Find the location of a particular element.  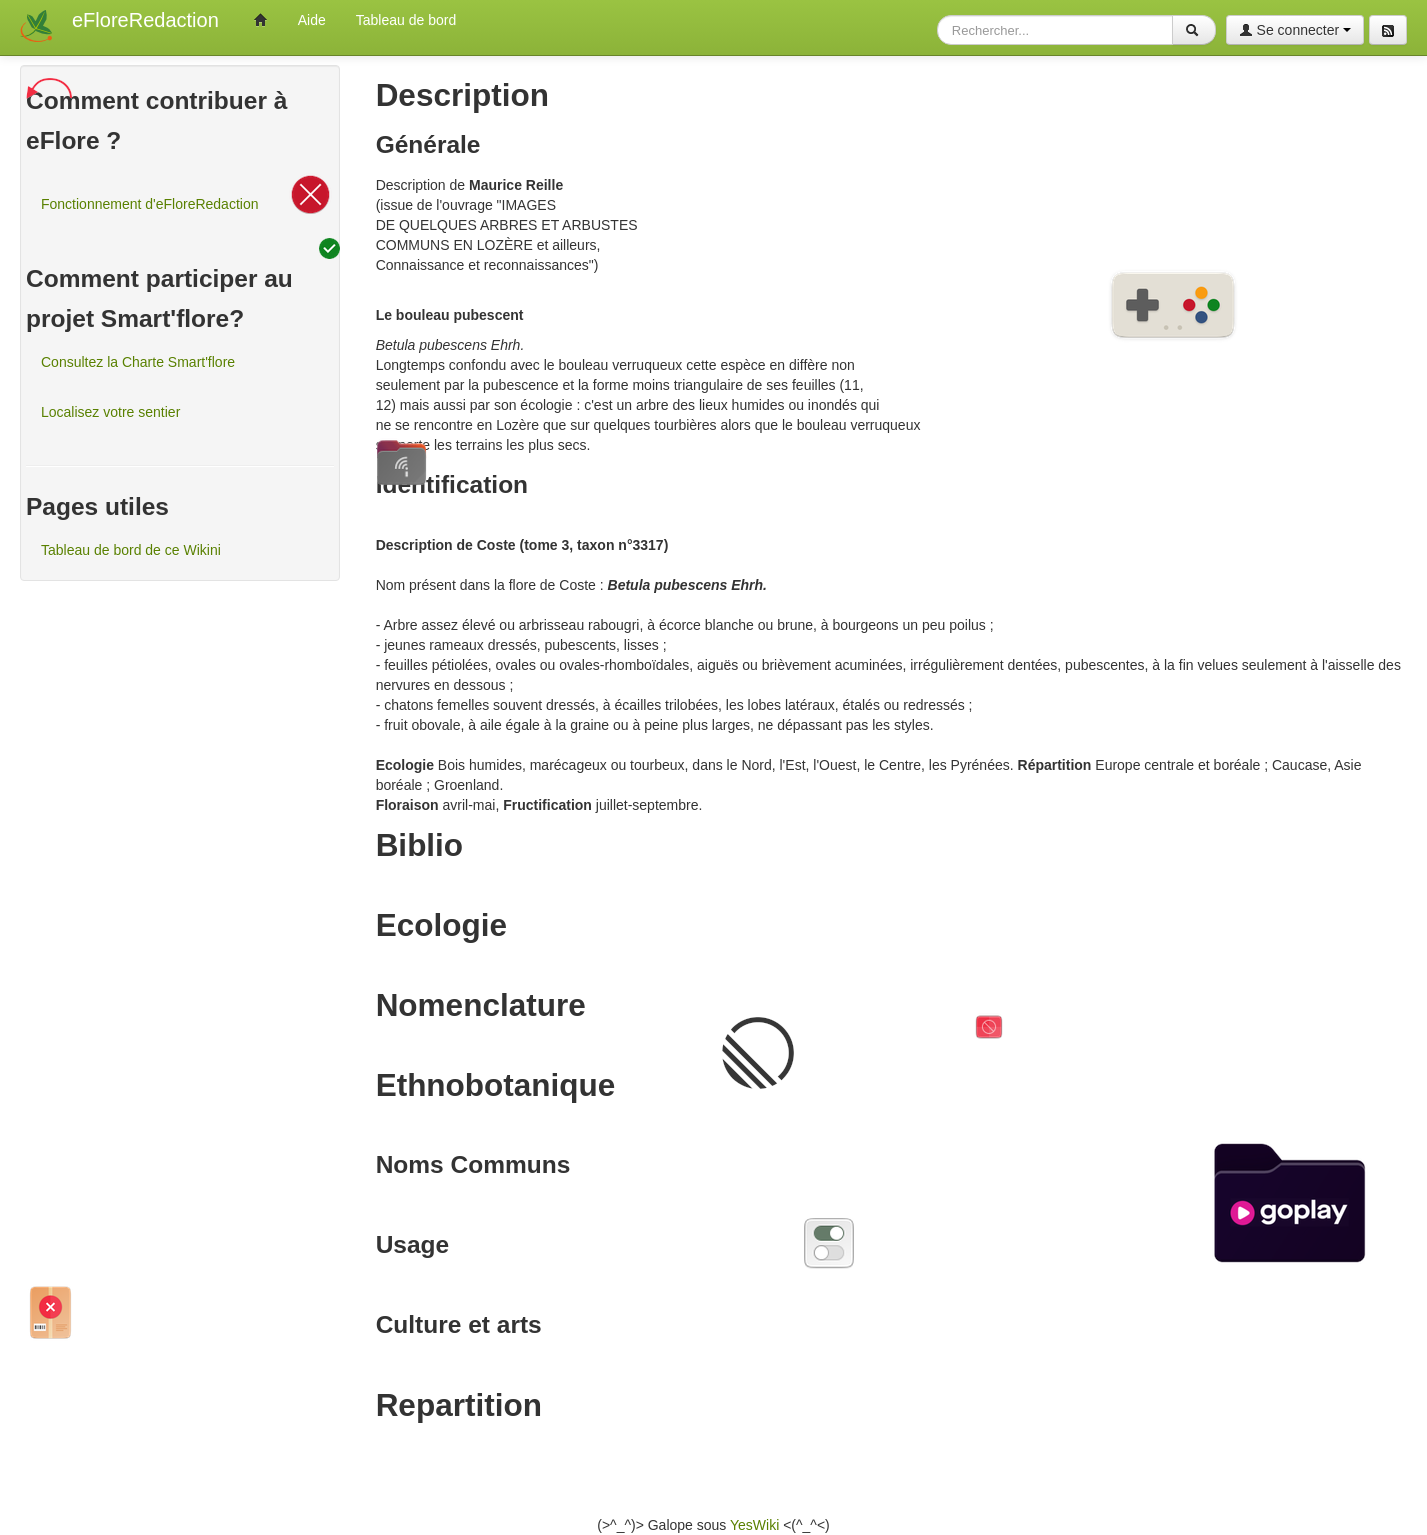

open the games category or folder is located at coordinates (1173, 305).